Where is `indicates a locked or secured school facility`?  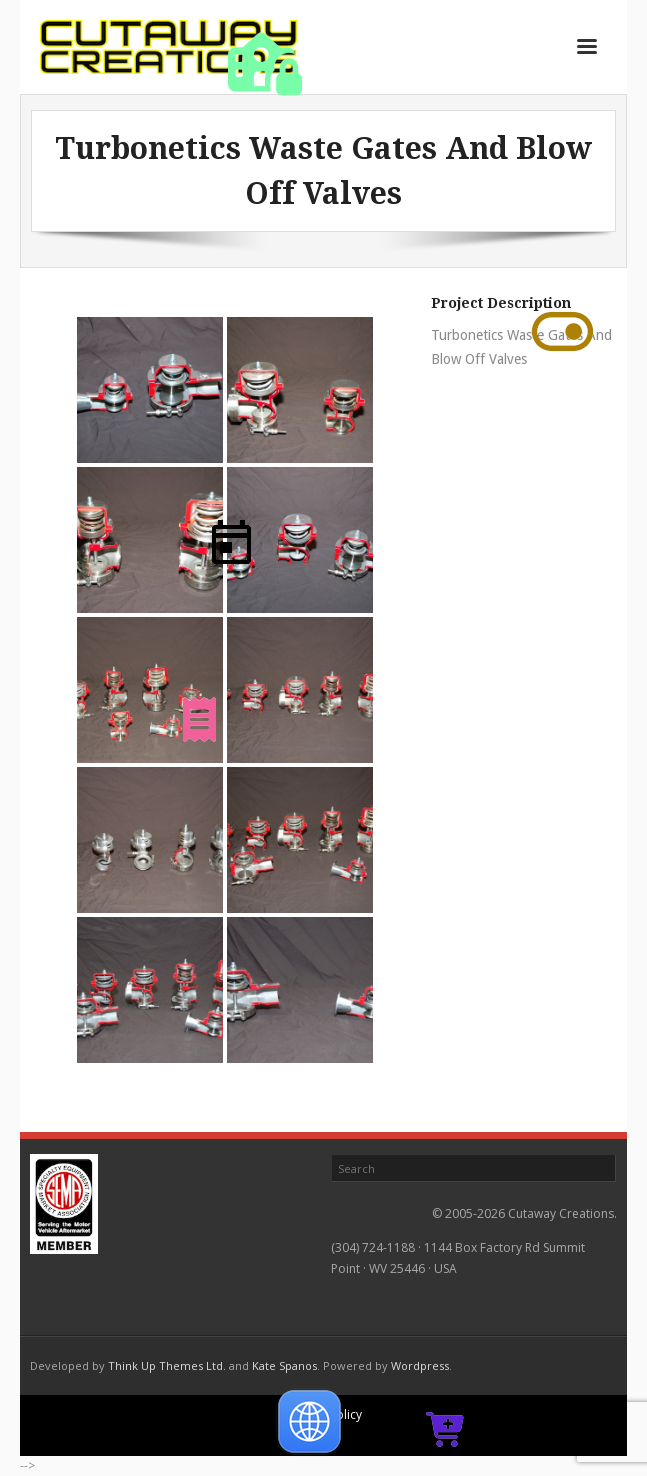 indicates a locked or secured school facility is located at coordinates (265, 62).